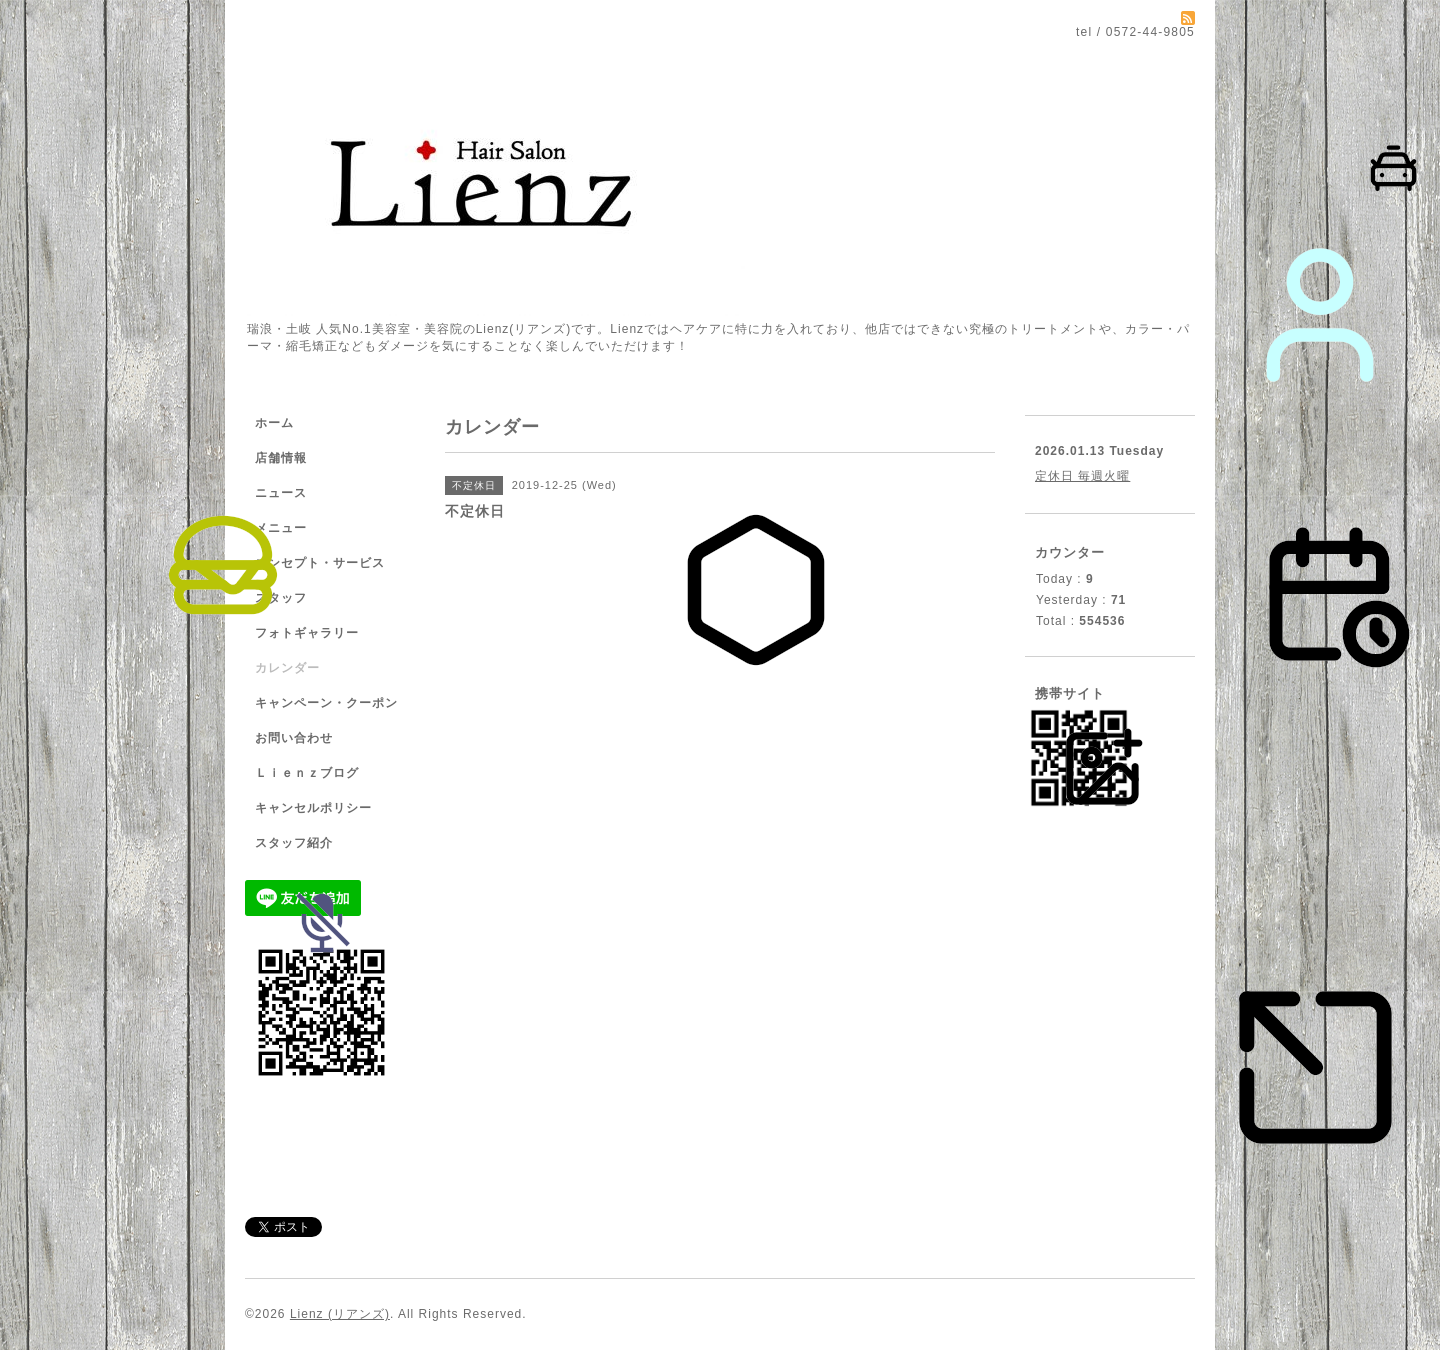  I want to click on add a new image or photo, so click(1102, 768).